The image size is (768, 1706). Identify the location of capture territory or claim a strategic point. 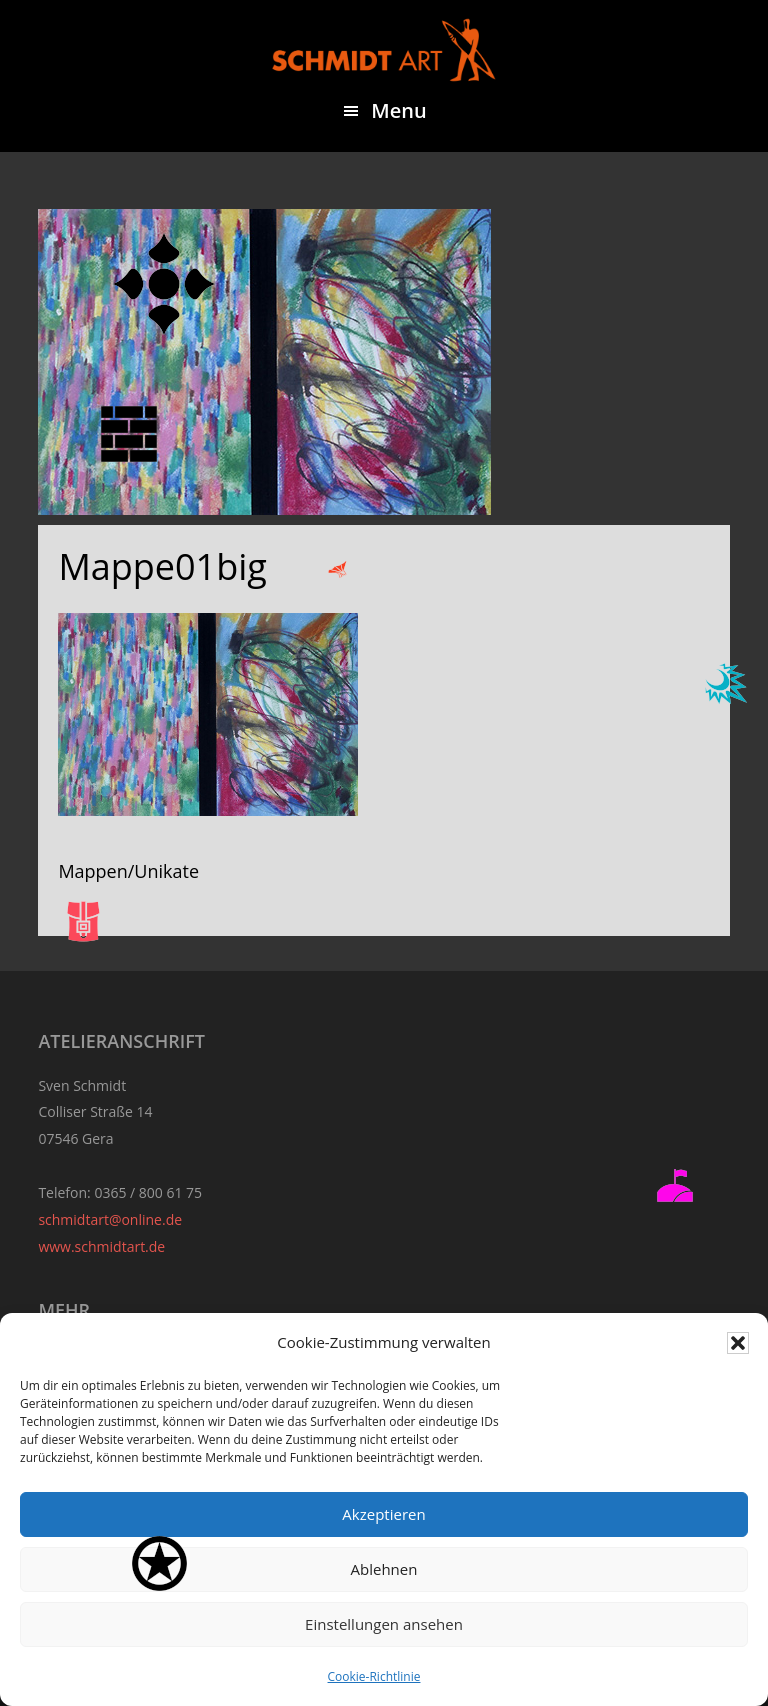
(675, 1184).